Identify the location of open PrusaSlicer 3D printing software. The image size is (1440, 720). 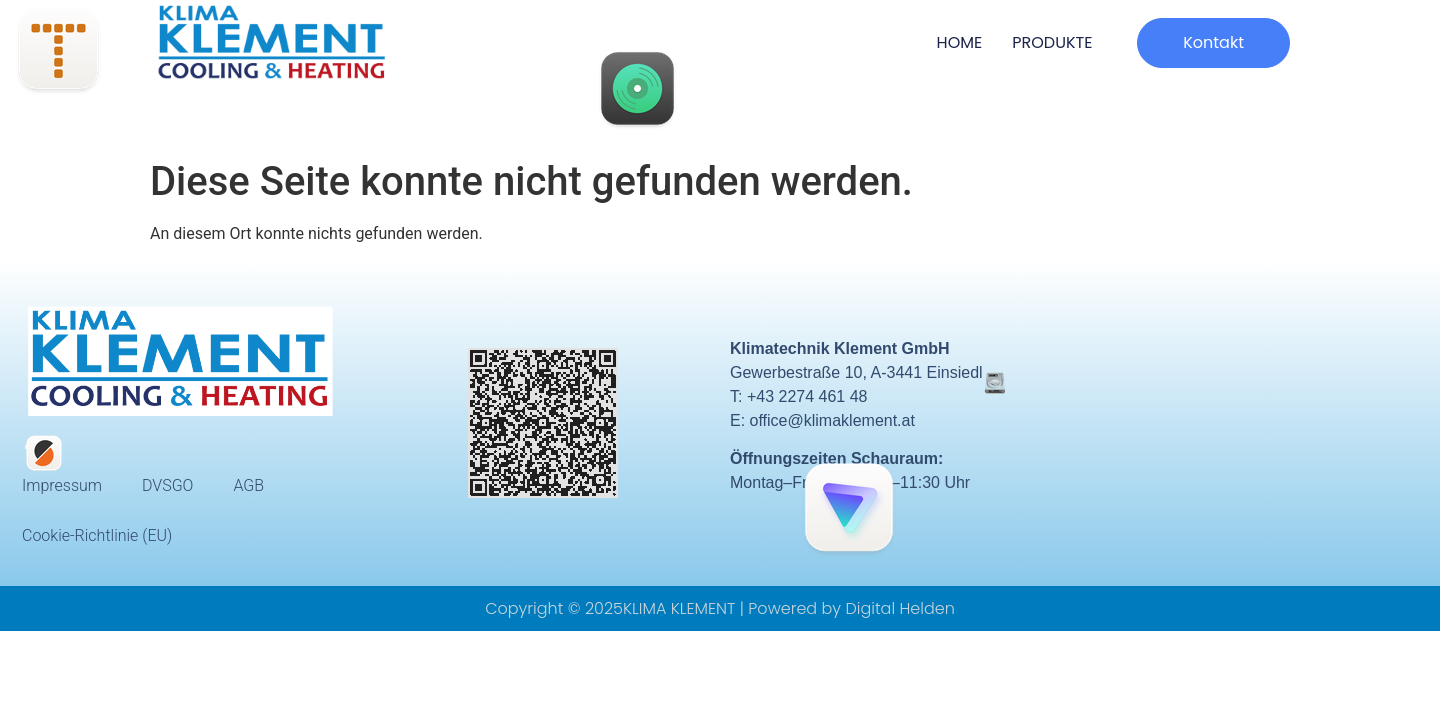
(44, 453).